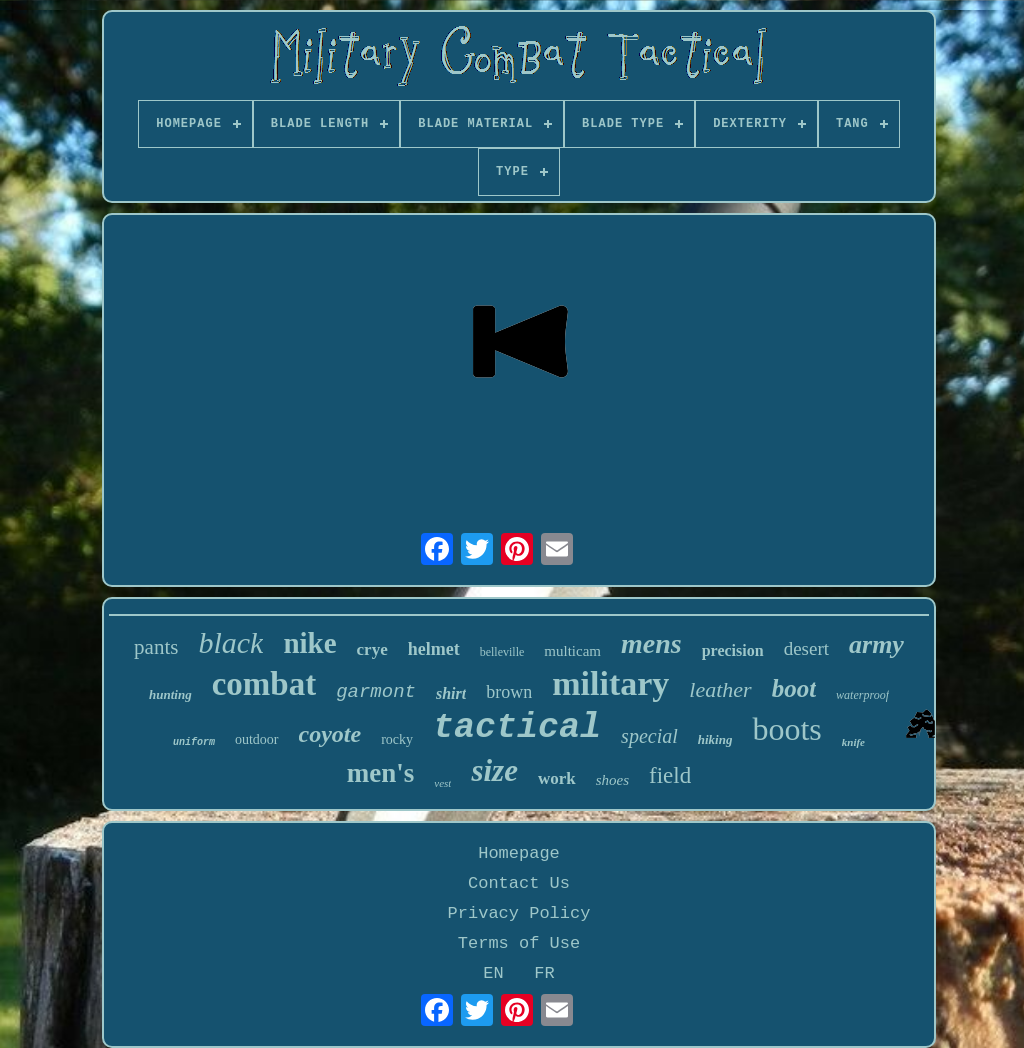  Describe the element at coordinates (920, 723) in the screenshot. I see `enter a cave or underground area` at that location.